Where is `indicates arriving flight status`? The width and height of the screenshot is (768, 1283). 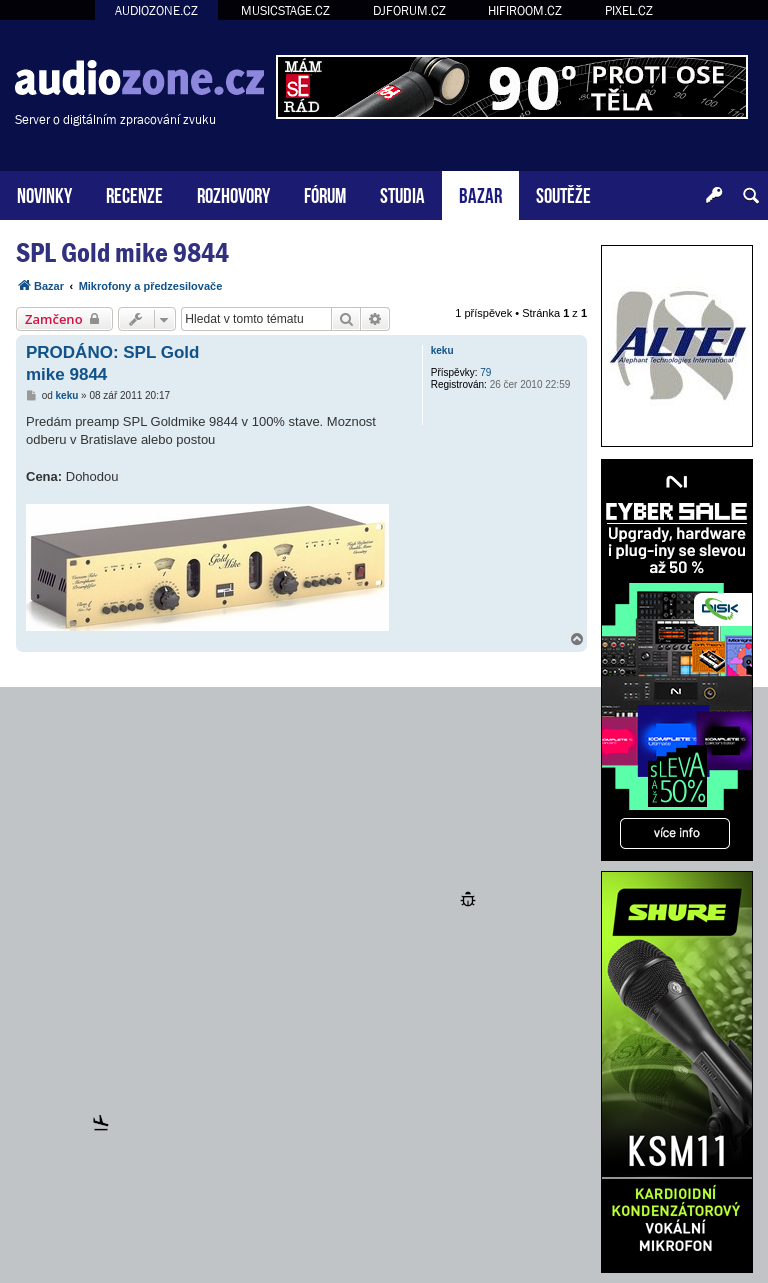 indicates arriving flight status is located at coordinates (101, 1123).